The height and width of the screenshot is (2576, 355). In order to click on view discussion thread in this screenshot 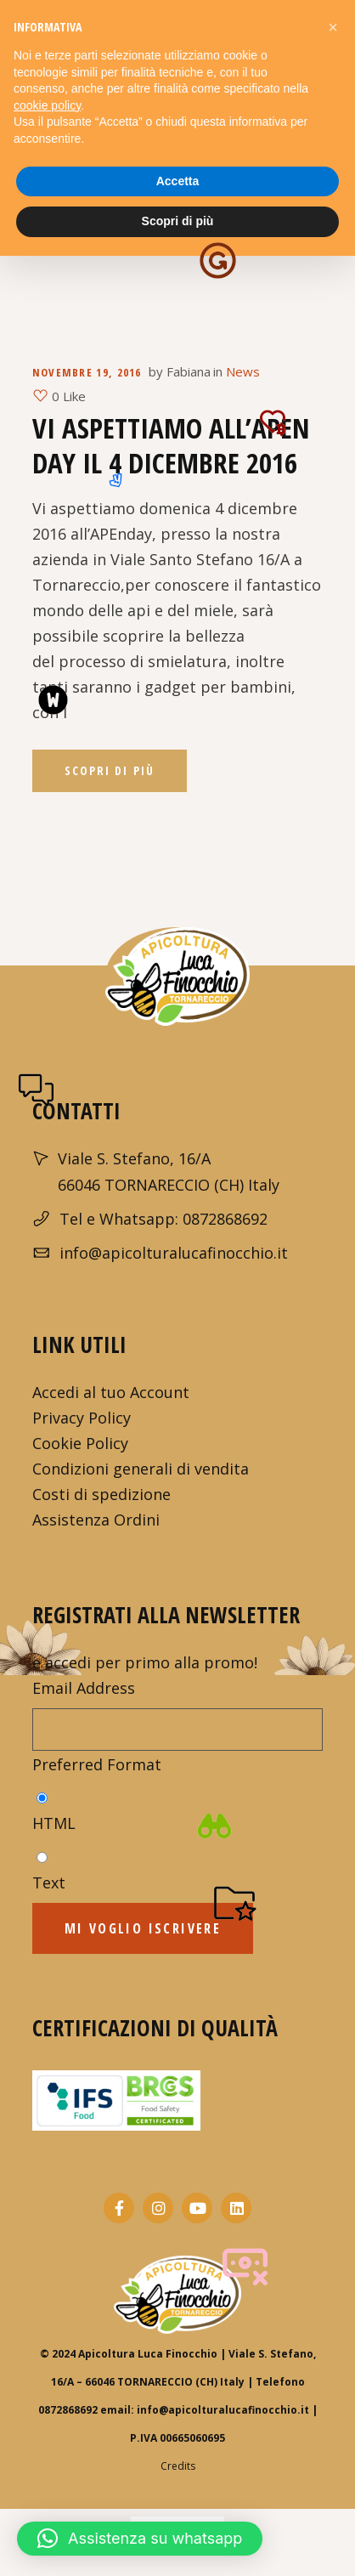, I will do `click(36, 1090)`.